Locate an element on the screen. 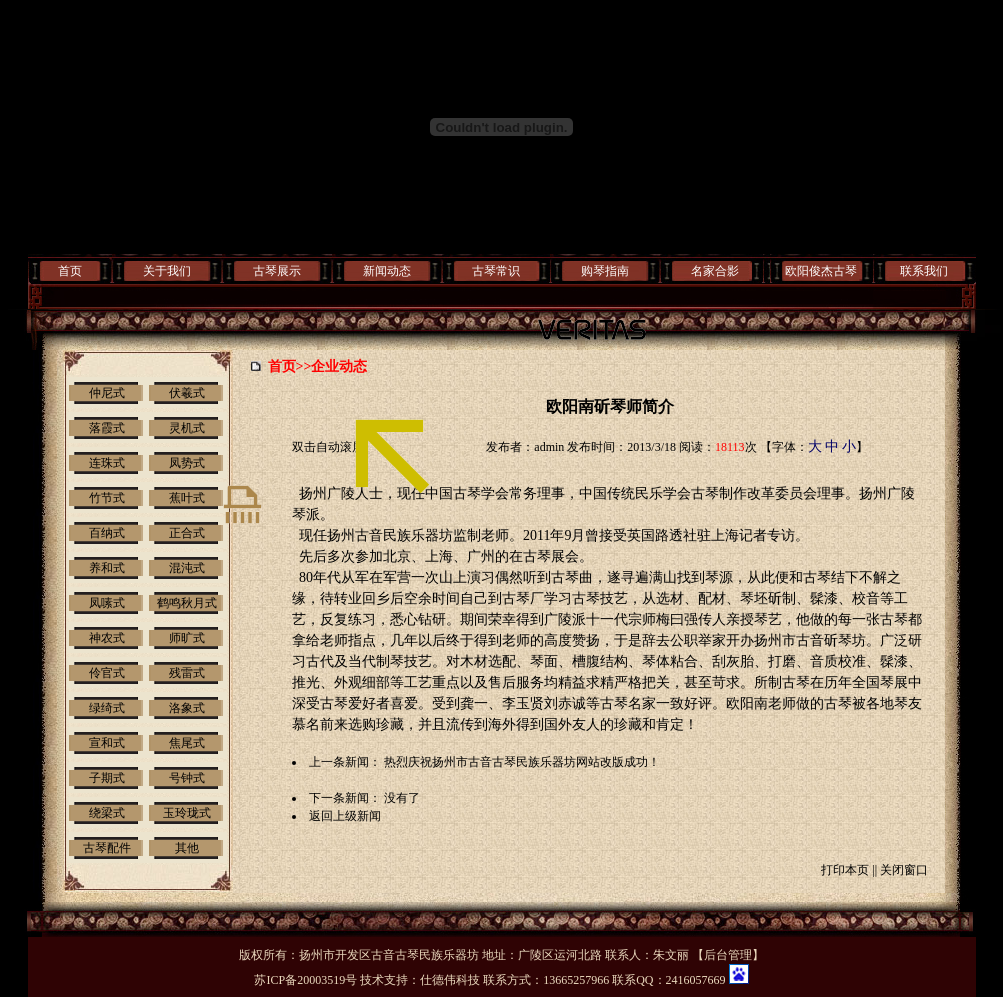 Image resolution: width=1003 pixels, height=997 pixels. permanently delete a document is located at coordinates (242, 504).